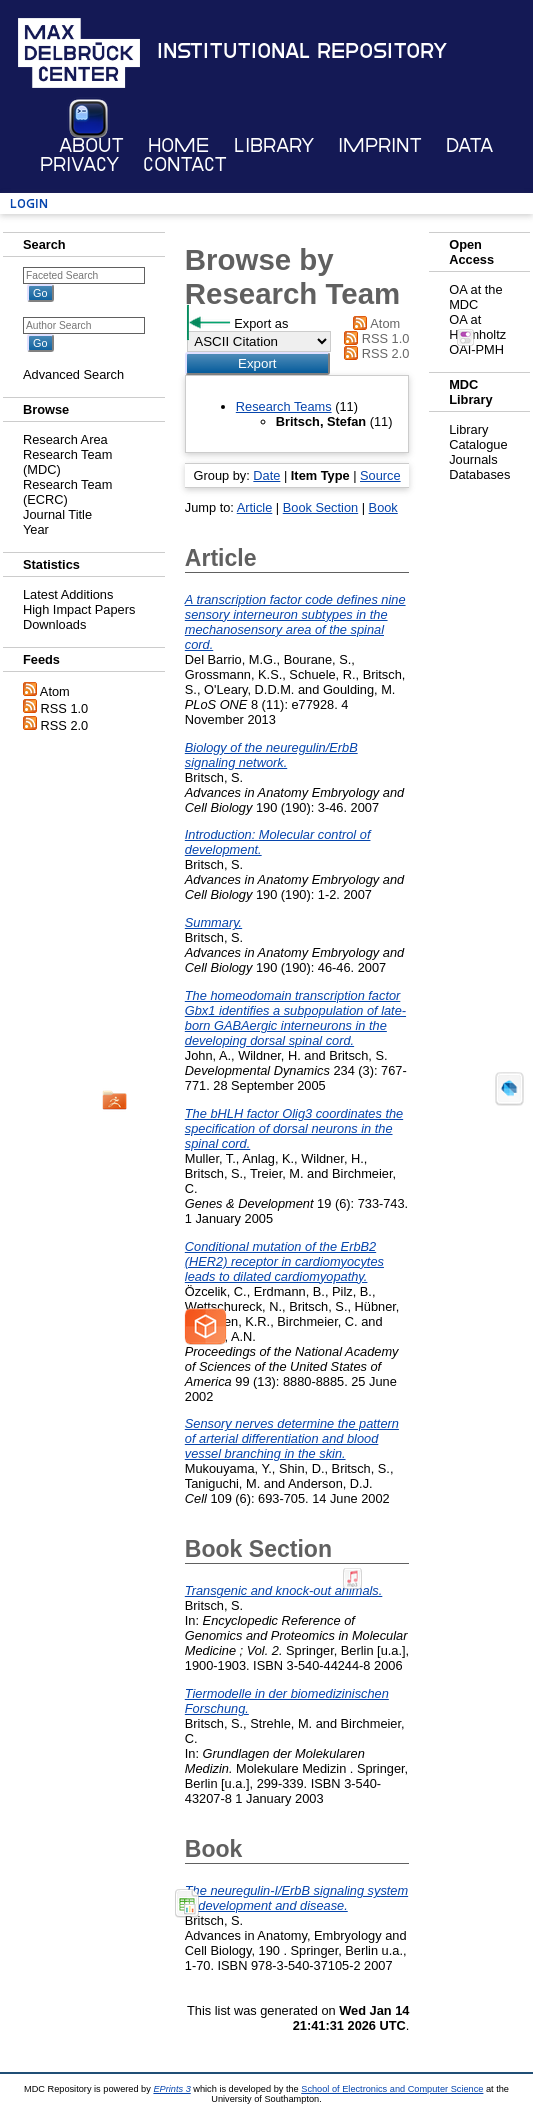  I want to click on open a spreadsheet file, so click(187, 1903).